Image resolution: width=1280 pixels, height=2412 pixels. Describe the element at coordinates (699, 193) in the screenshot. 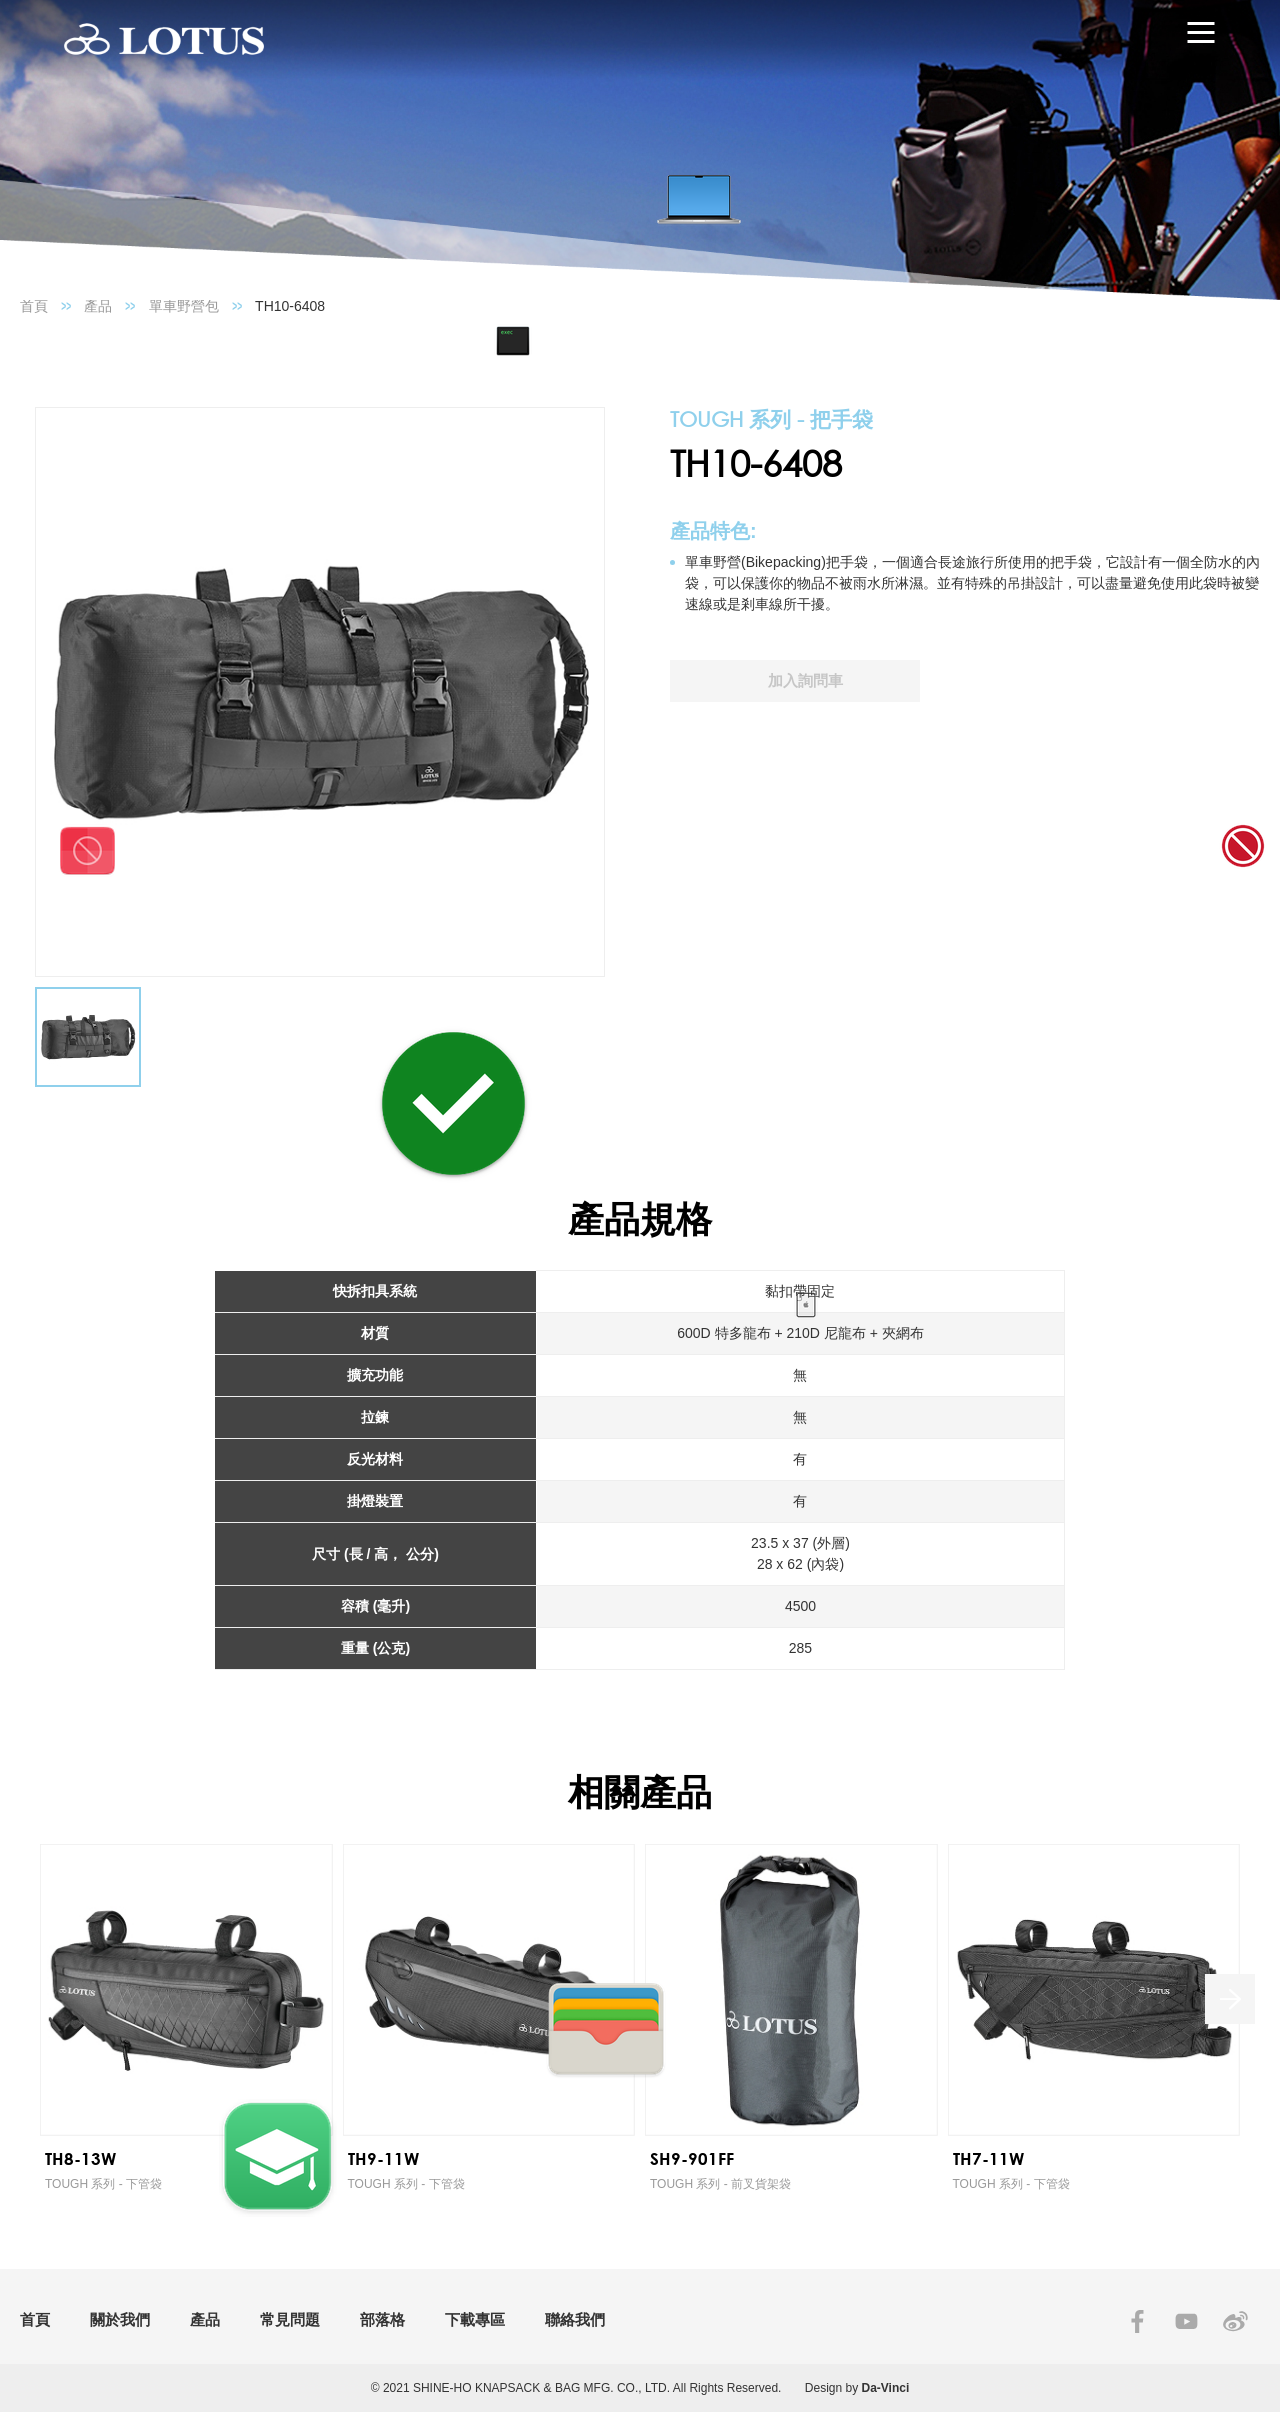

I see `represents this macbook pro in system settings` at that location.